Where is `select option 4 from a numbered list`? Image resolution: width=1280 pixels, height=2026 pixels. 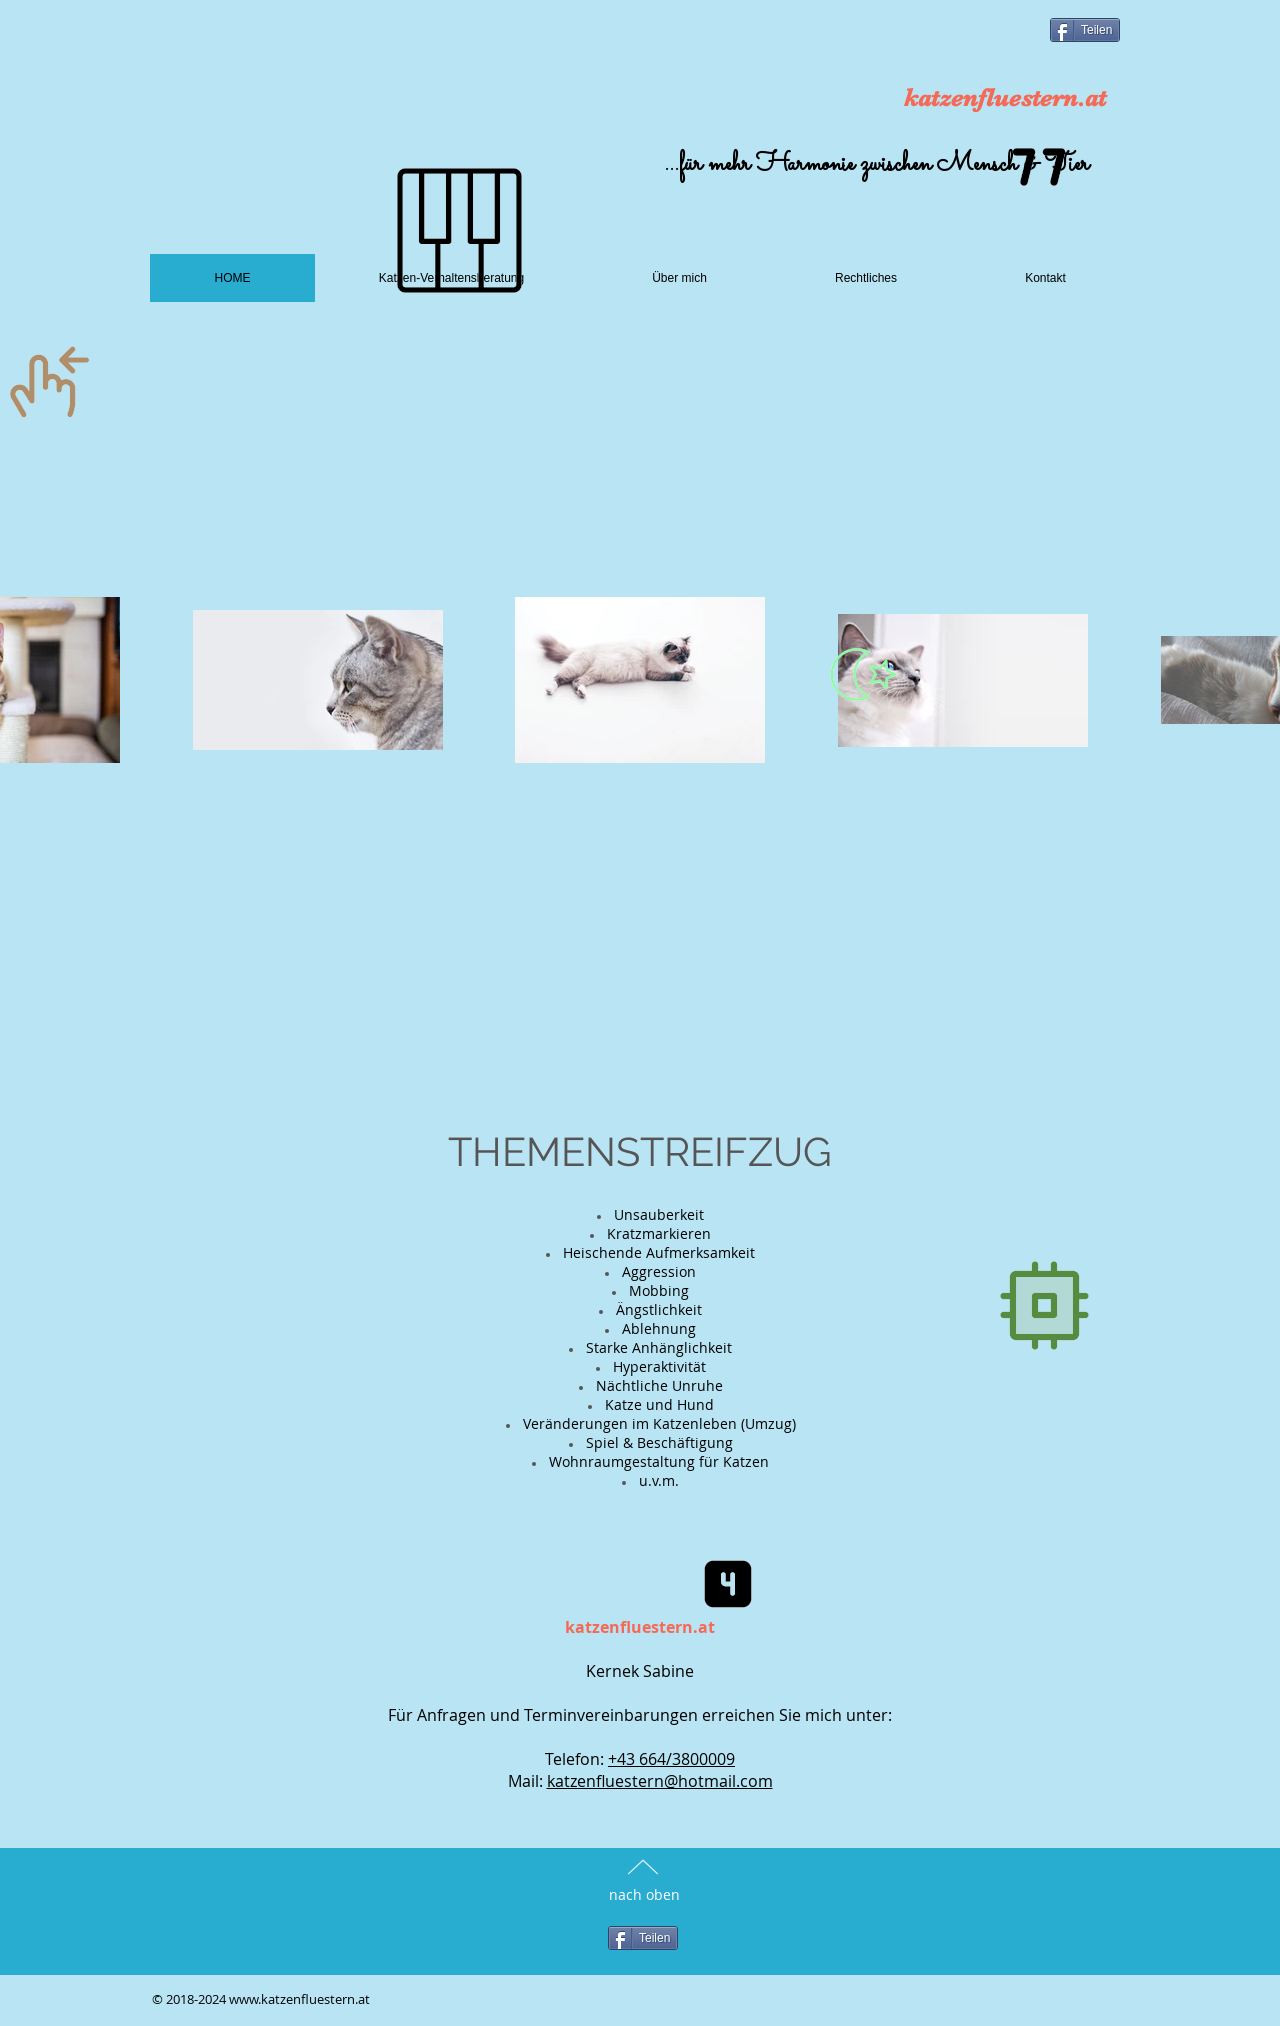 select option 4 from a numbered list is located at coordinates (728, 1584).